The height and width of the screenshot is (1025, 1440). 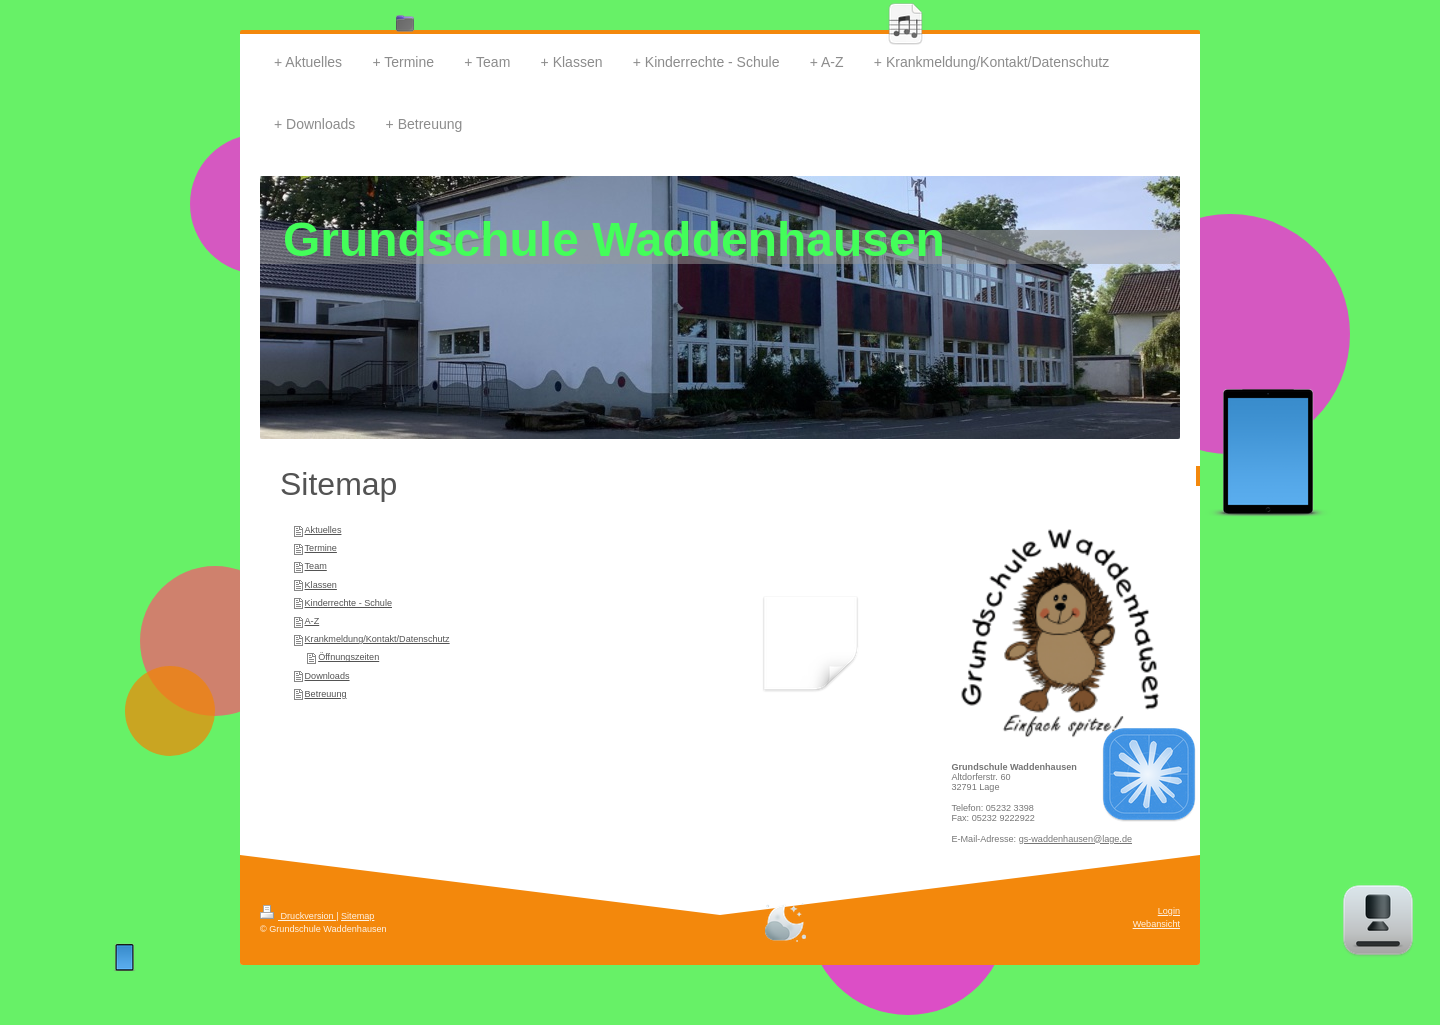 I want to click on an eMelody ringtone file, so click(x=905, y=23).